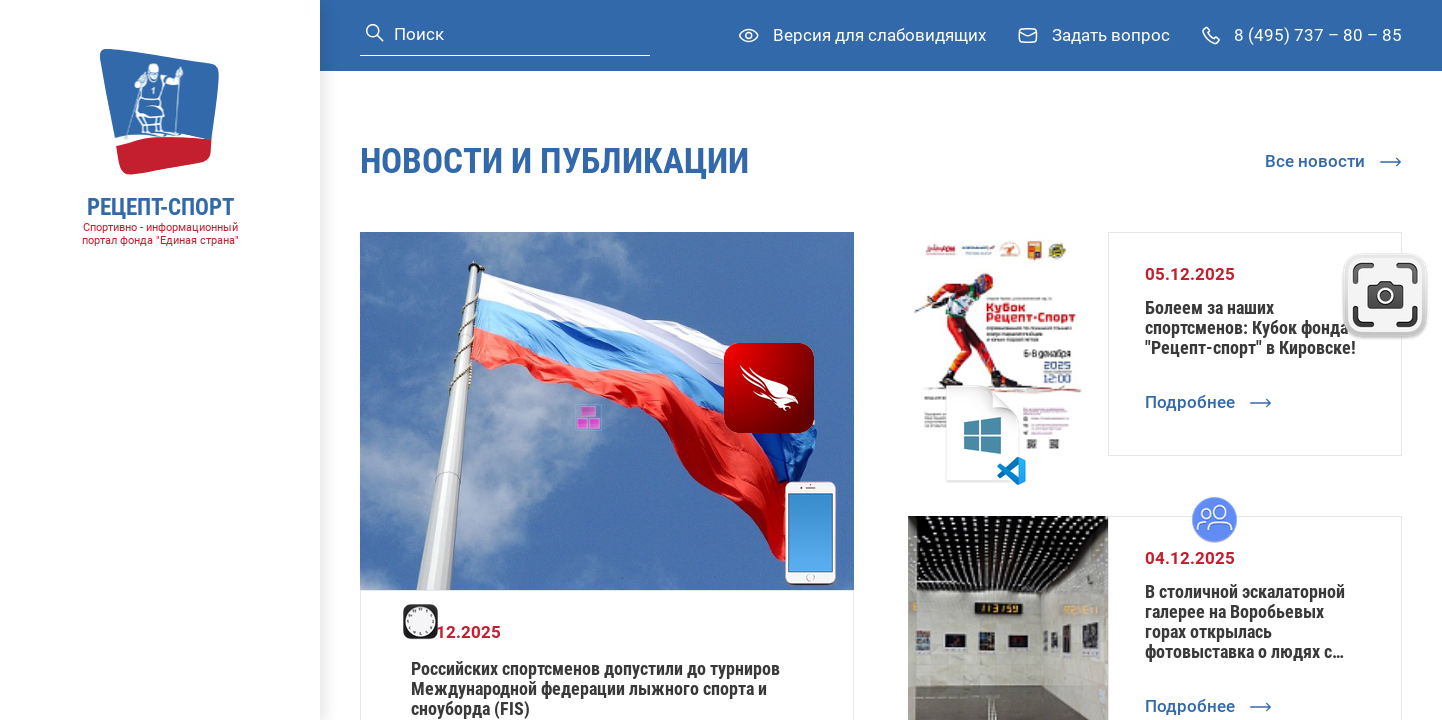 This screenshot has height=720, width=1442. What do you see at coordinates (1214, 519) in the screenshot?
I see `access user account settings` at bounding box center [1214, 519].